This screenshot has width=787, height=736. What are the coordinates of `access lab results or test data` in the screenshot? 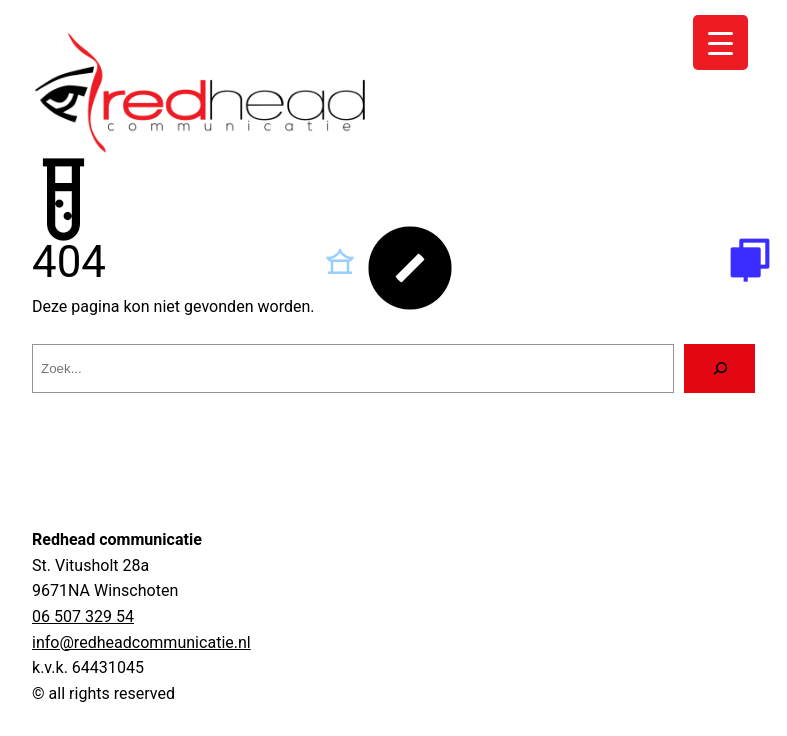 It's located at (63, 199).